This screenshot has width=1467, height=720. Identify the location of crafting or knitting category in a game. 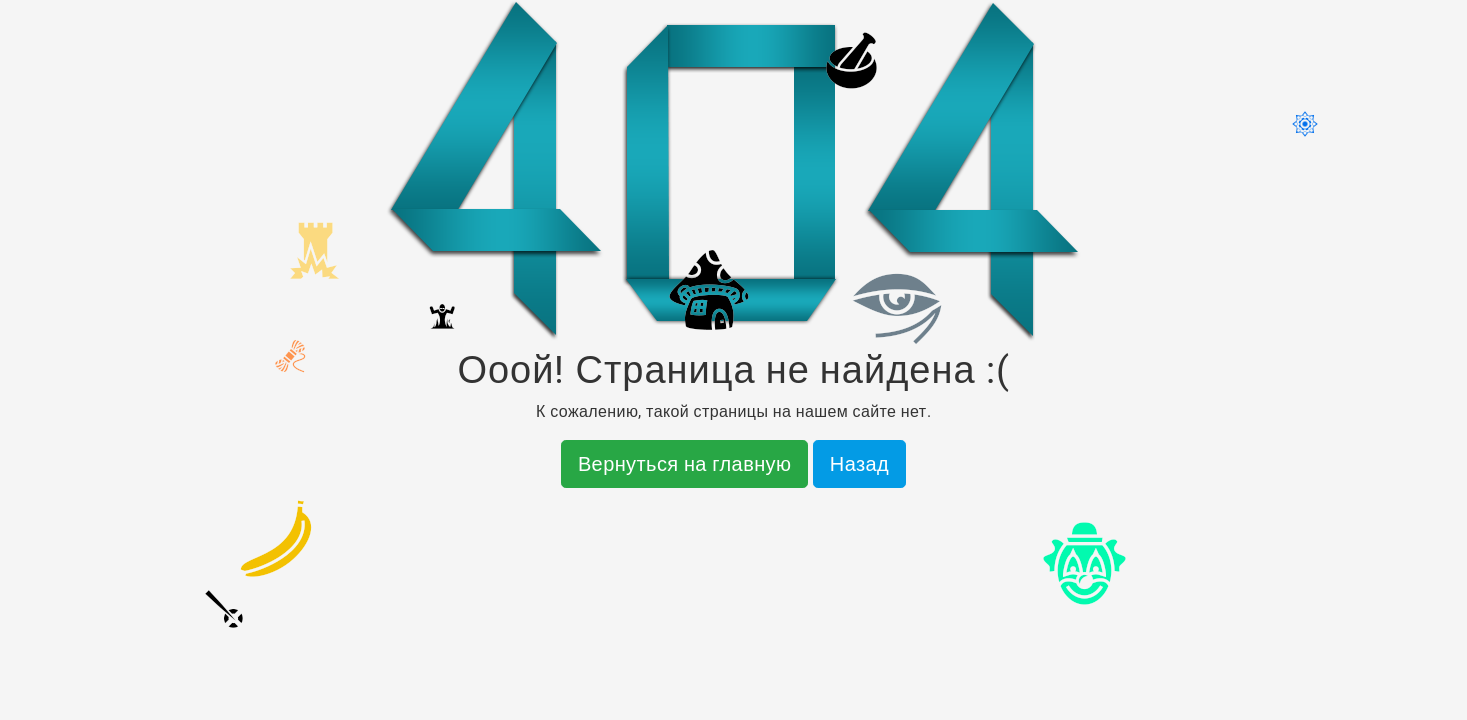
(290, 356).